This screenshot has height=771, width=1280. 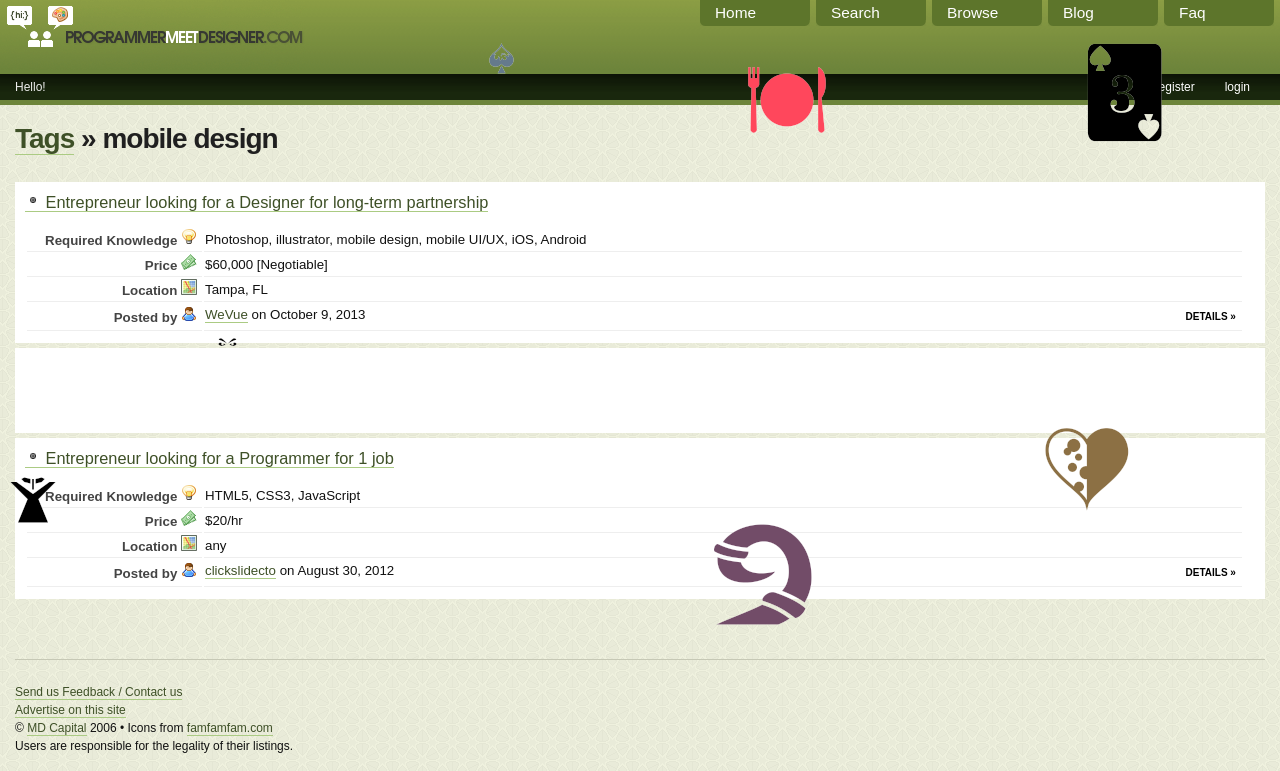 What do you see at coordinates (1124, 92) in the screenshot?
I see `select the three of spades card` at bounding box center [1124, 92].